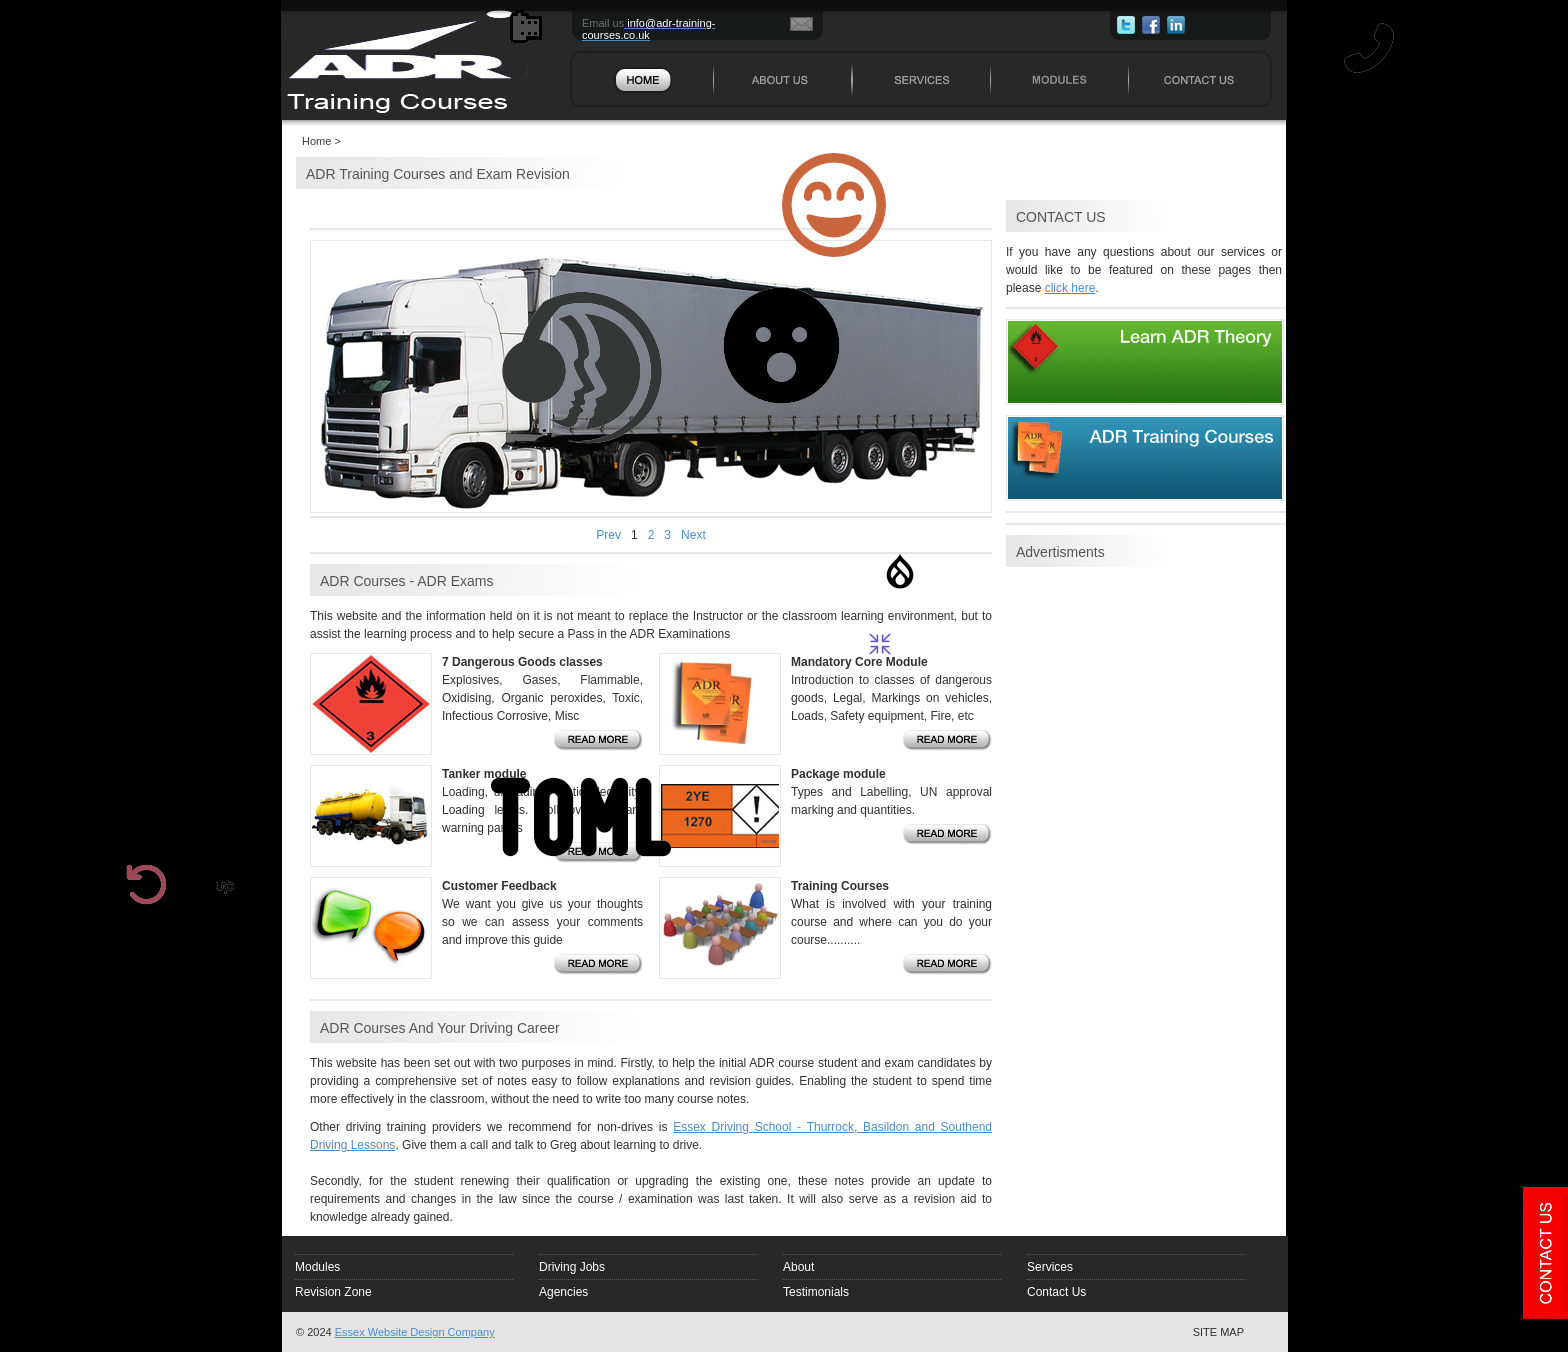 This screenshot has height=1352, width=1568. Describe the element at coordinates (225, 888) in the screenshot. I see `upwork logo - access freelance marketplace` at that location.